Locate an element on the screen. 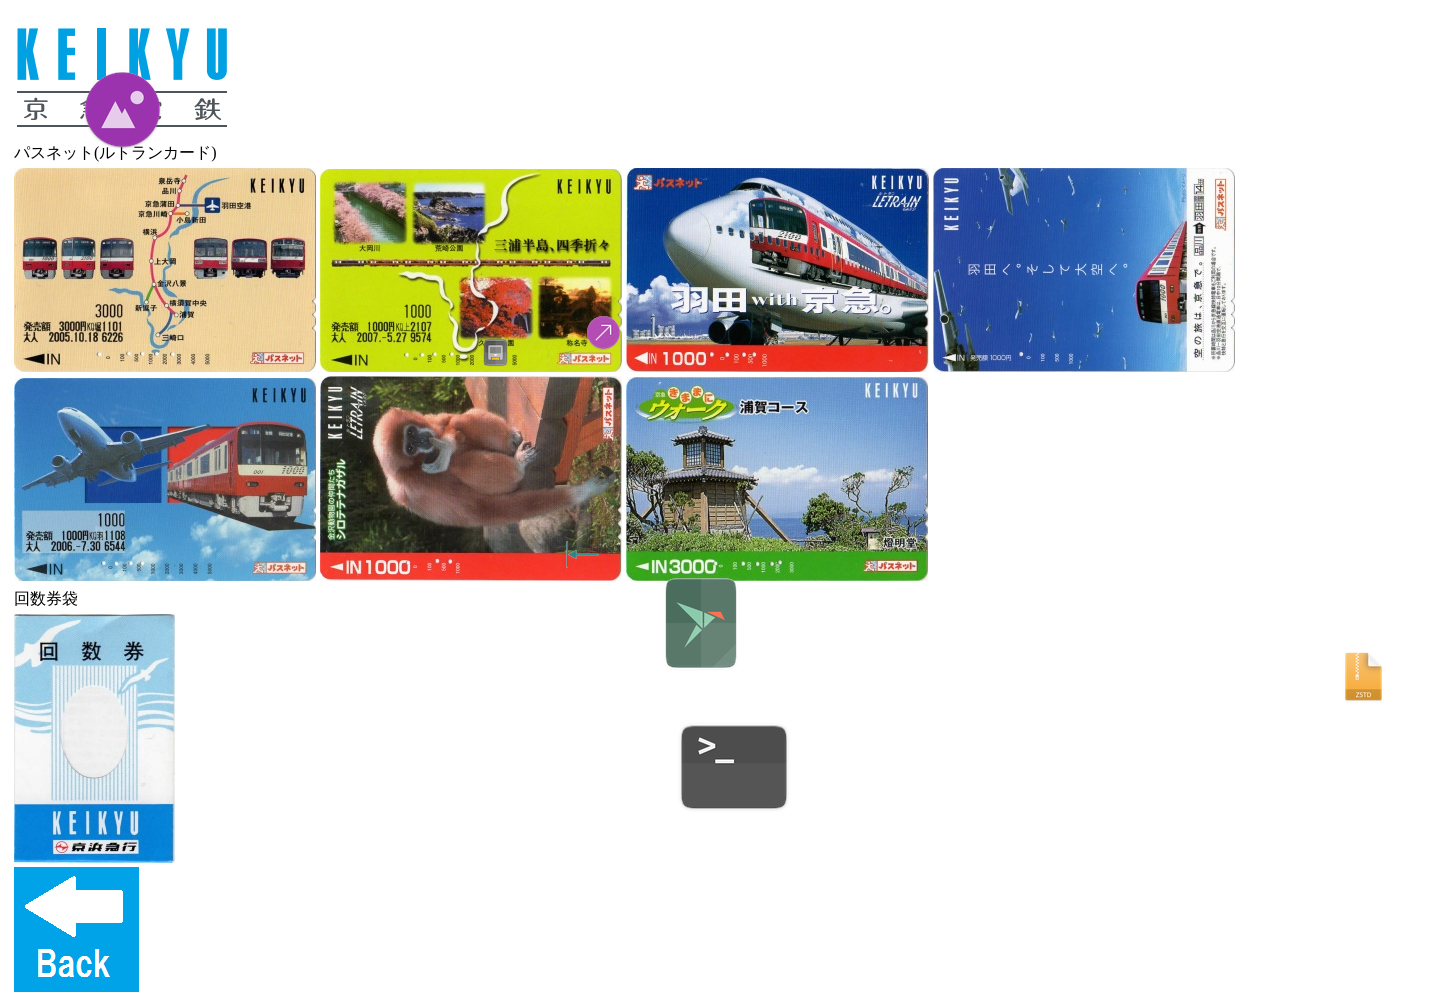 The height and width of the screenshot is (1006, 1440). a snap package file for linux software installation is located at coordinates (701, 623).